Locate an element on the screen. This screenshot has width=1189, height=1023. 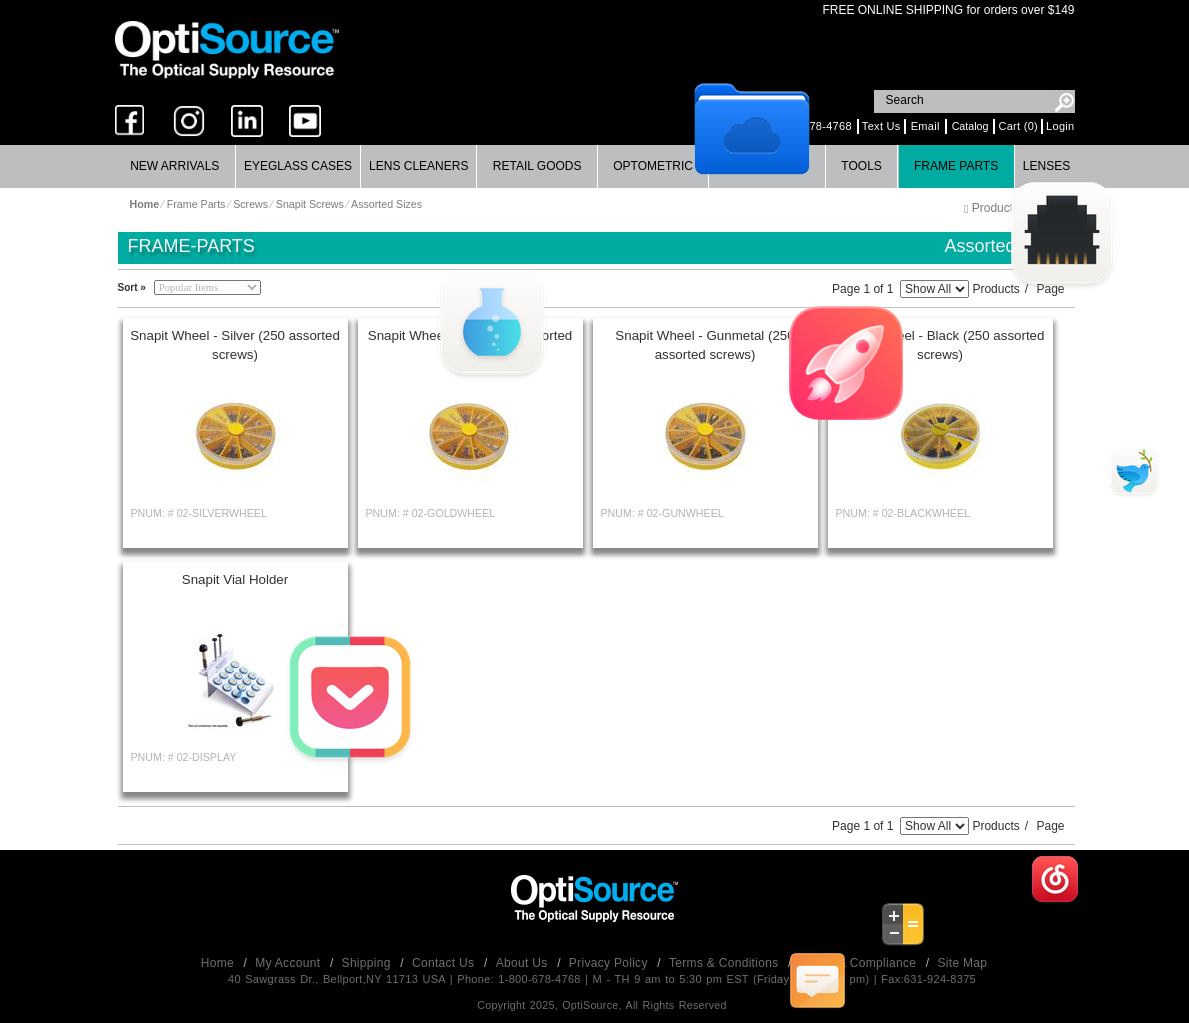
open the pocket app to view saved articles is located at coordinates (350, 697).